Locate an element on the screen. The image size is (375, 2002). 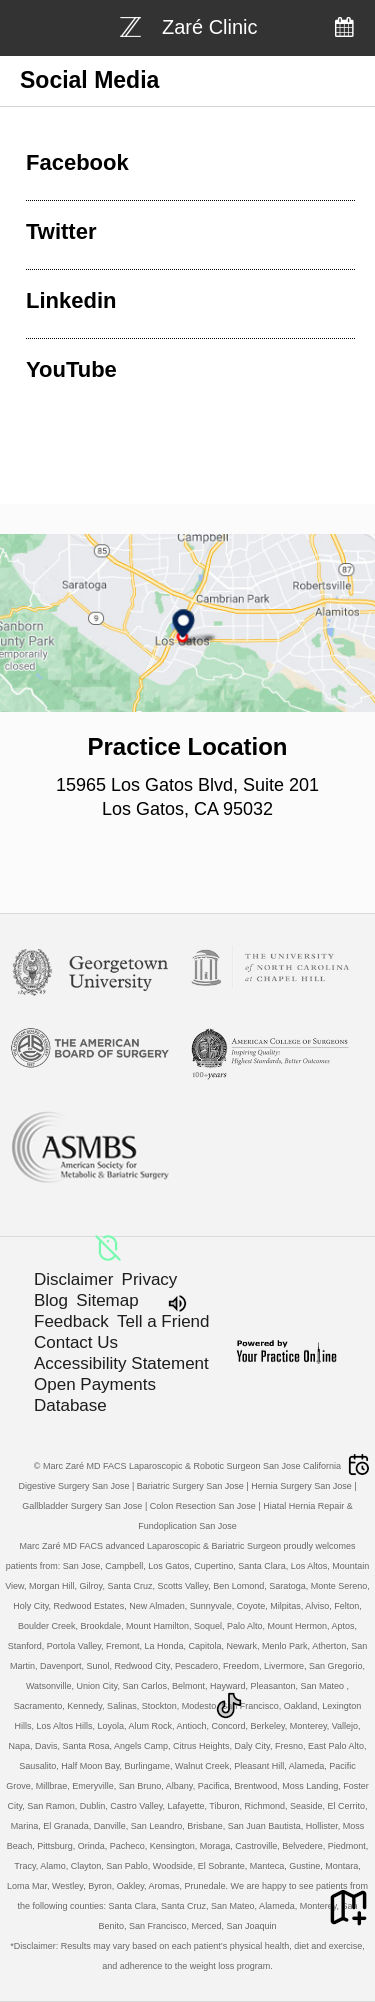
mouse input disabled is located at coordinates (108, 1248).